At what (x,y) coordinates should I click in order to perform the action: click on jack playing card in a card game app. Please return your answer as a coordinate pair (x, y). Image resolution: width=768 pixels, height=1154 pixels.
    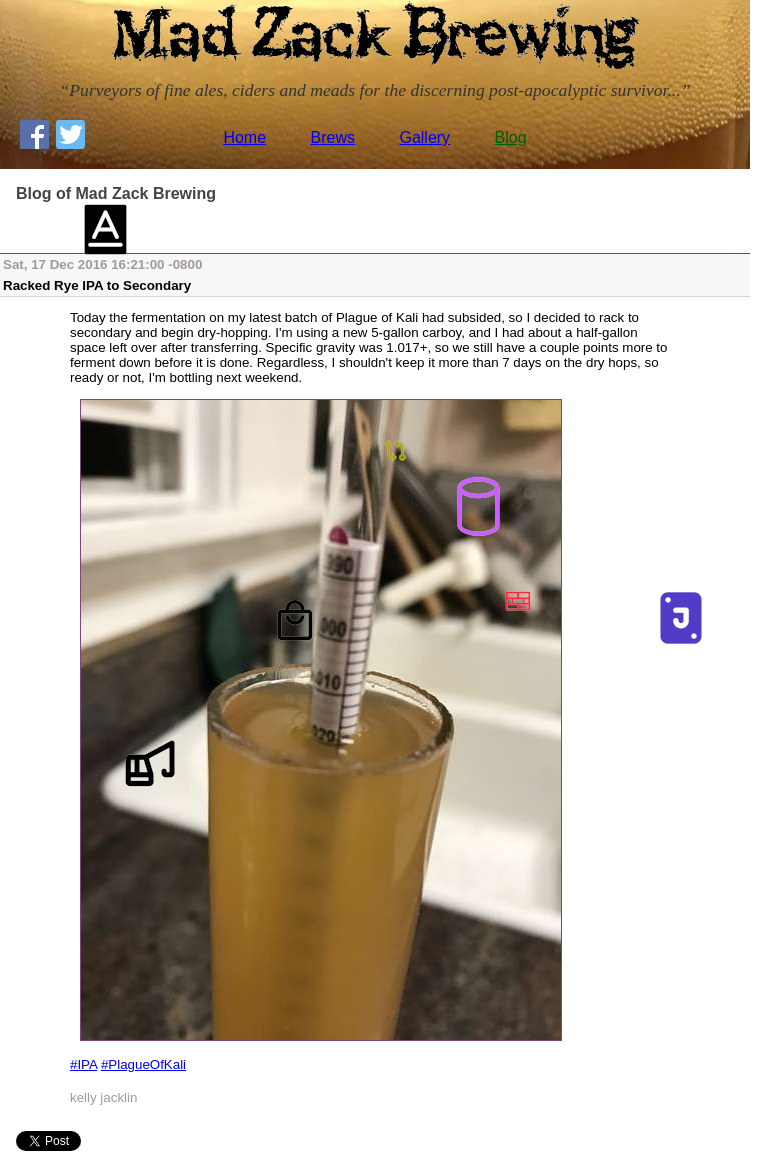
    Looking at the image, I should click on (681, 618).